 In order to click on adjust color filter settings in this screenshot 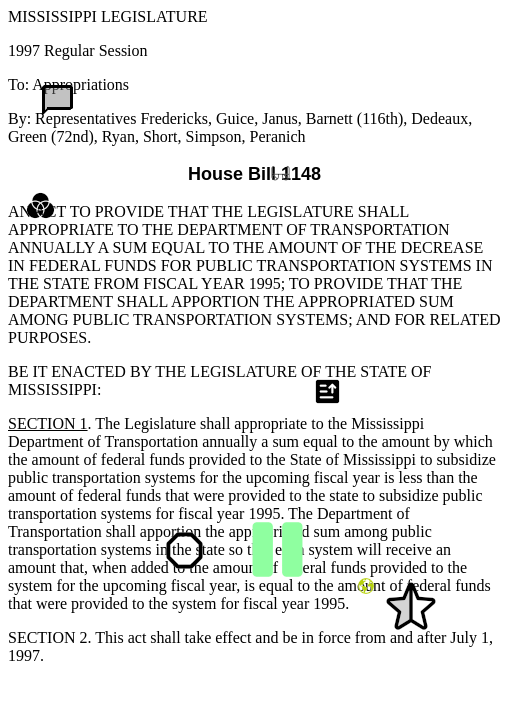, I will do `click(40, 205)`.